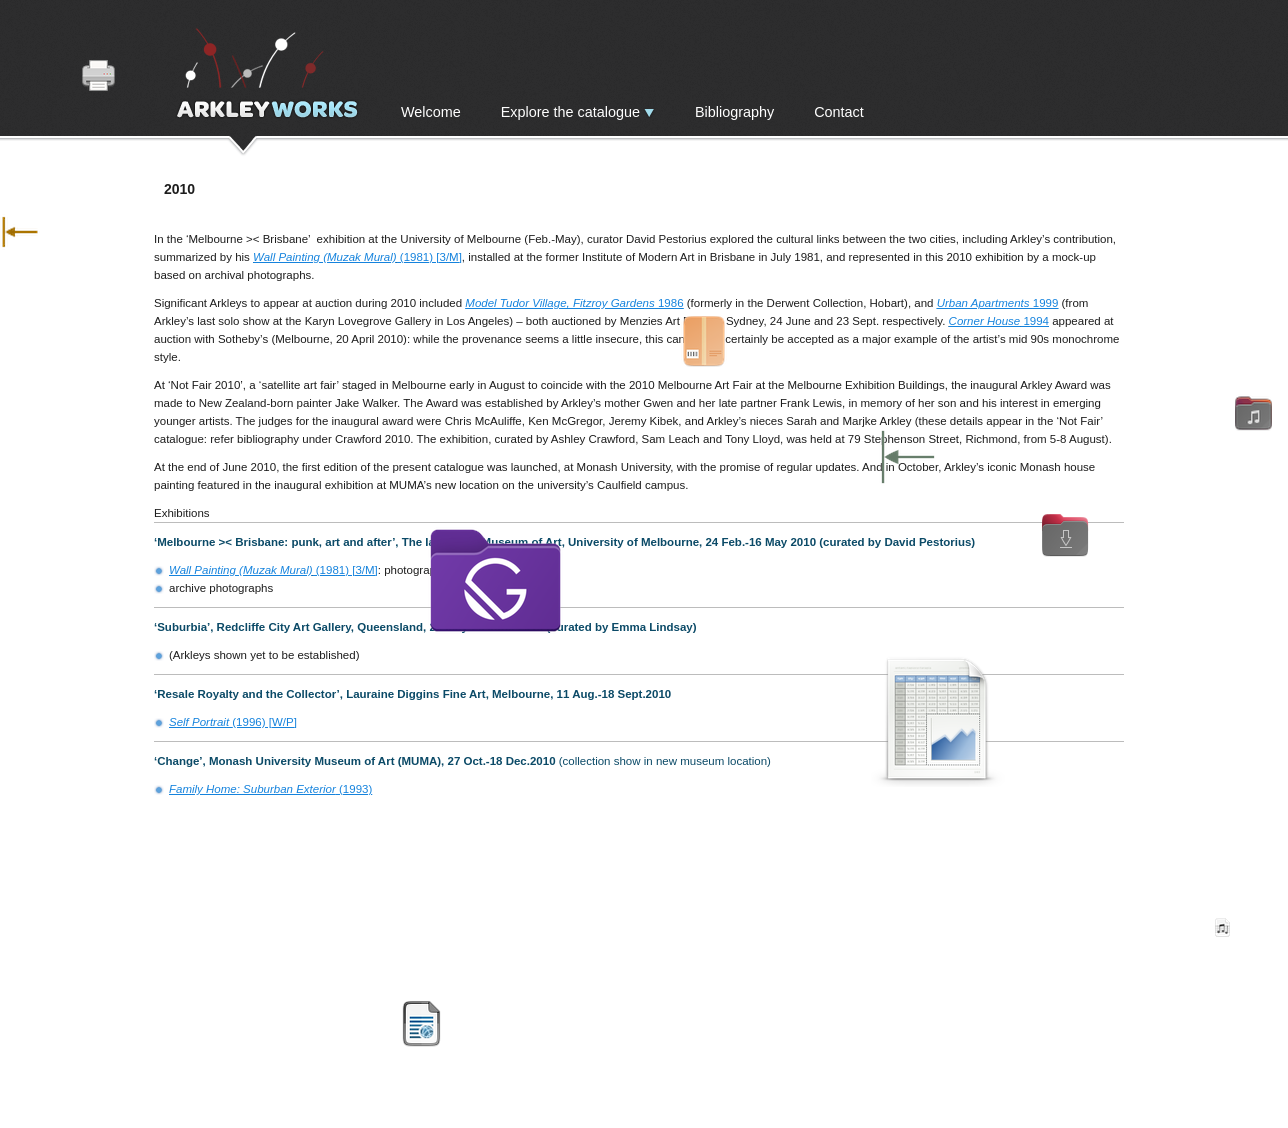 Image resolution: width=1288 pixels, height=1128 pixels. What do you see at coordinates (495, 584) in the screenshot?
I see `folder containing Gatsby project files` at bounding box center [495, 584].